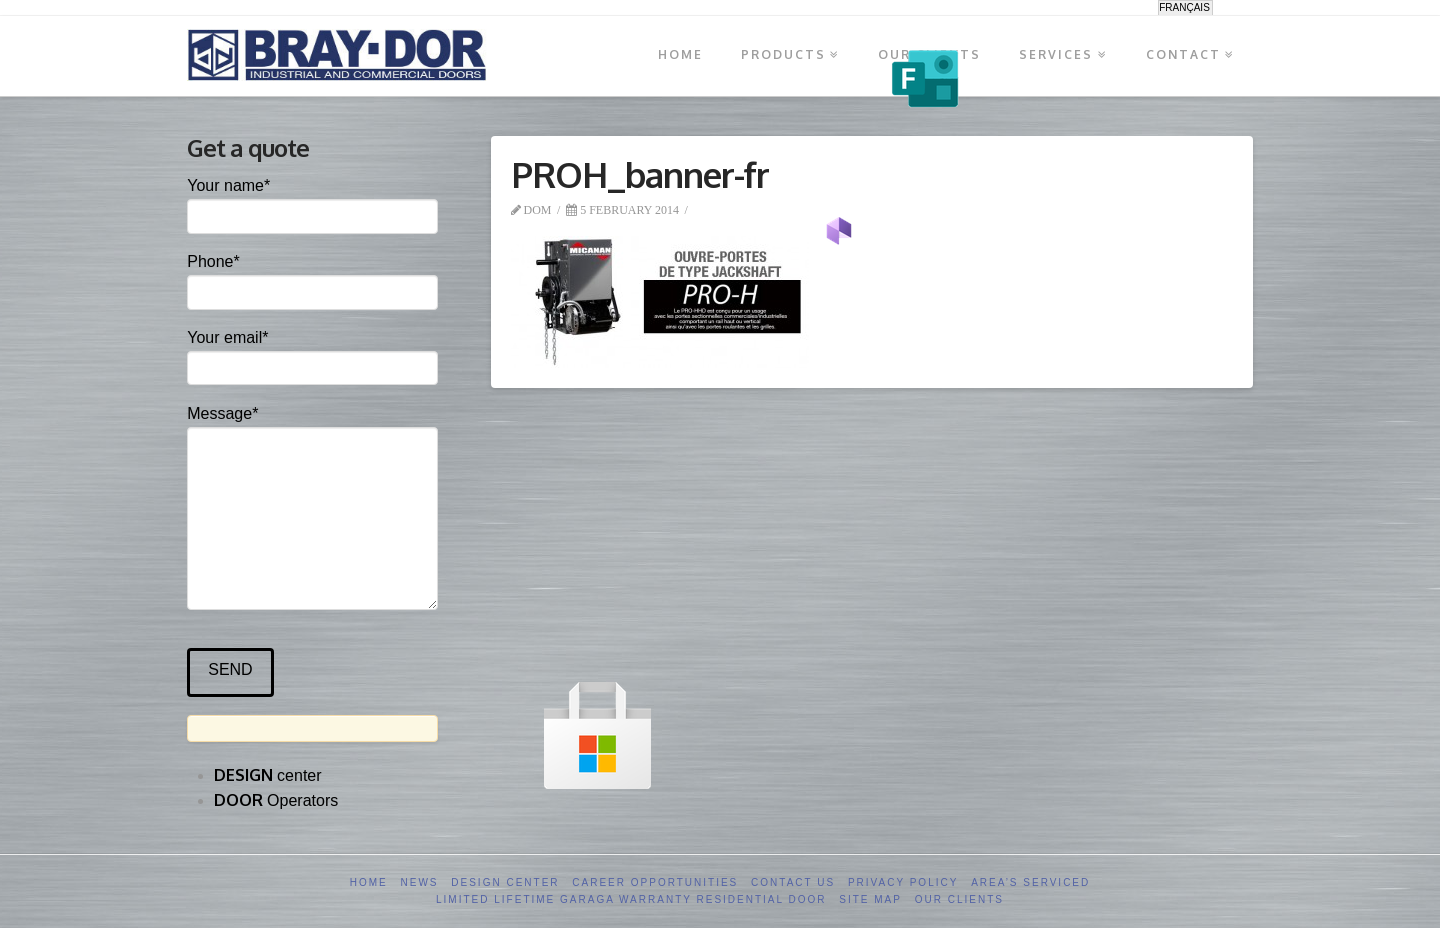  What do you see at coordinates (597, 735) in the screenshot?
I see `open the Microsoft Store app` at bounding box center [597, 735].